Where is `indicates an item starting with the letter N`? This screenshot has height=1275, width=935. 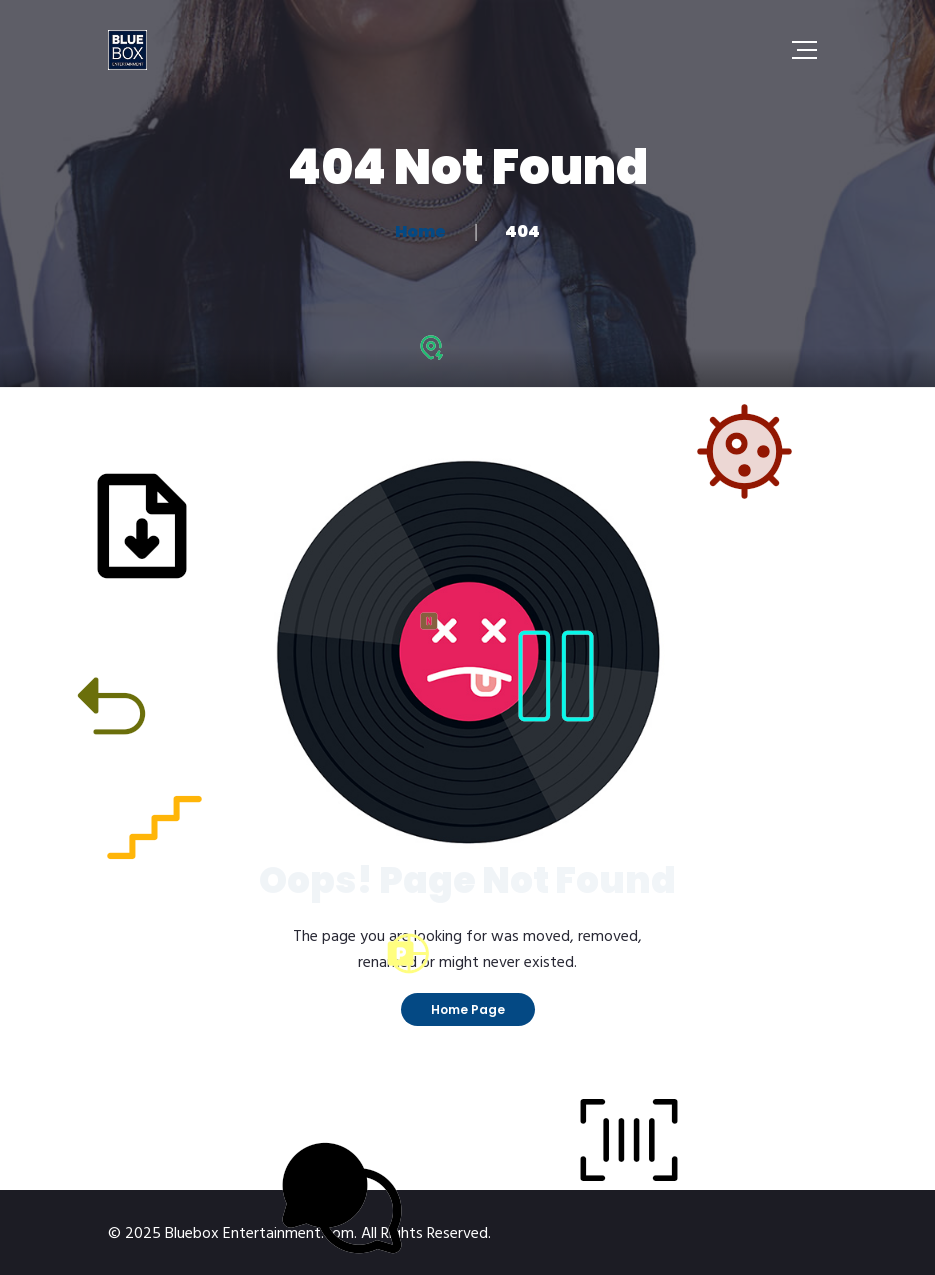 indicates an item starting with the letter N is located at coordinates (429, 621).